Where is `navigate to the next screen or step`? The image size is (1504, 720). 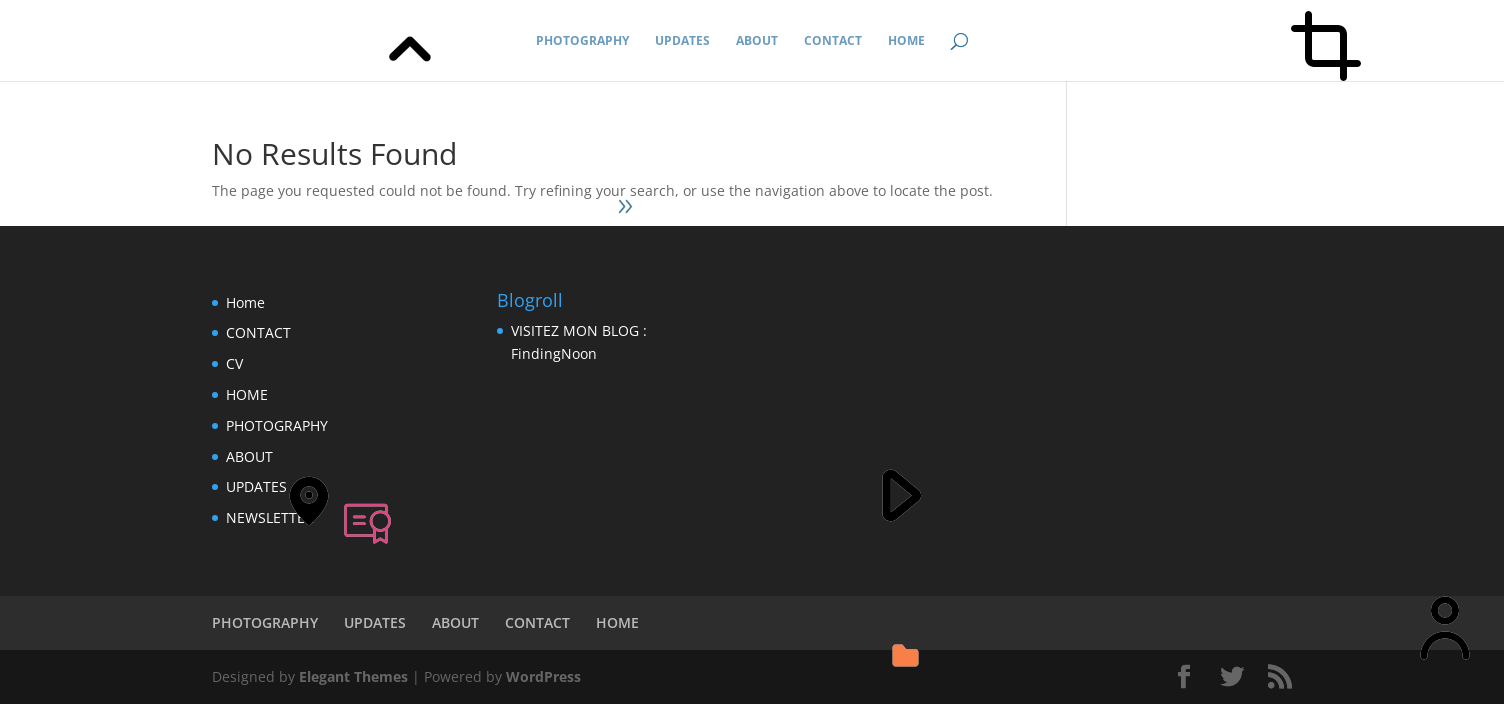
navigate to the next screen or step is located at coordinates (897, 495).